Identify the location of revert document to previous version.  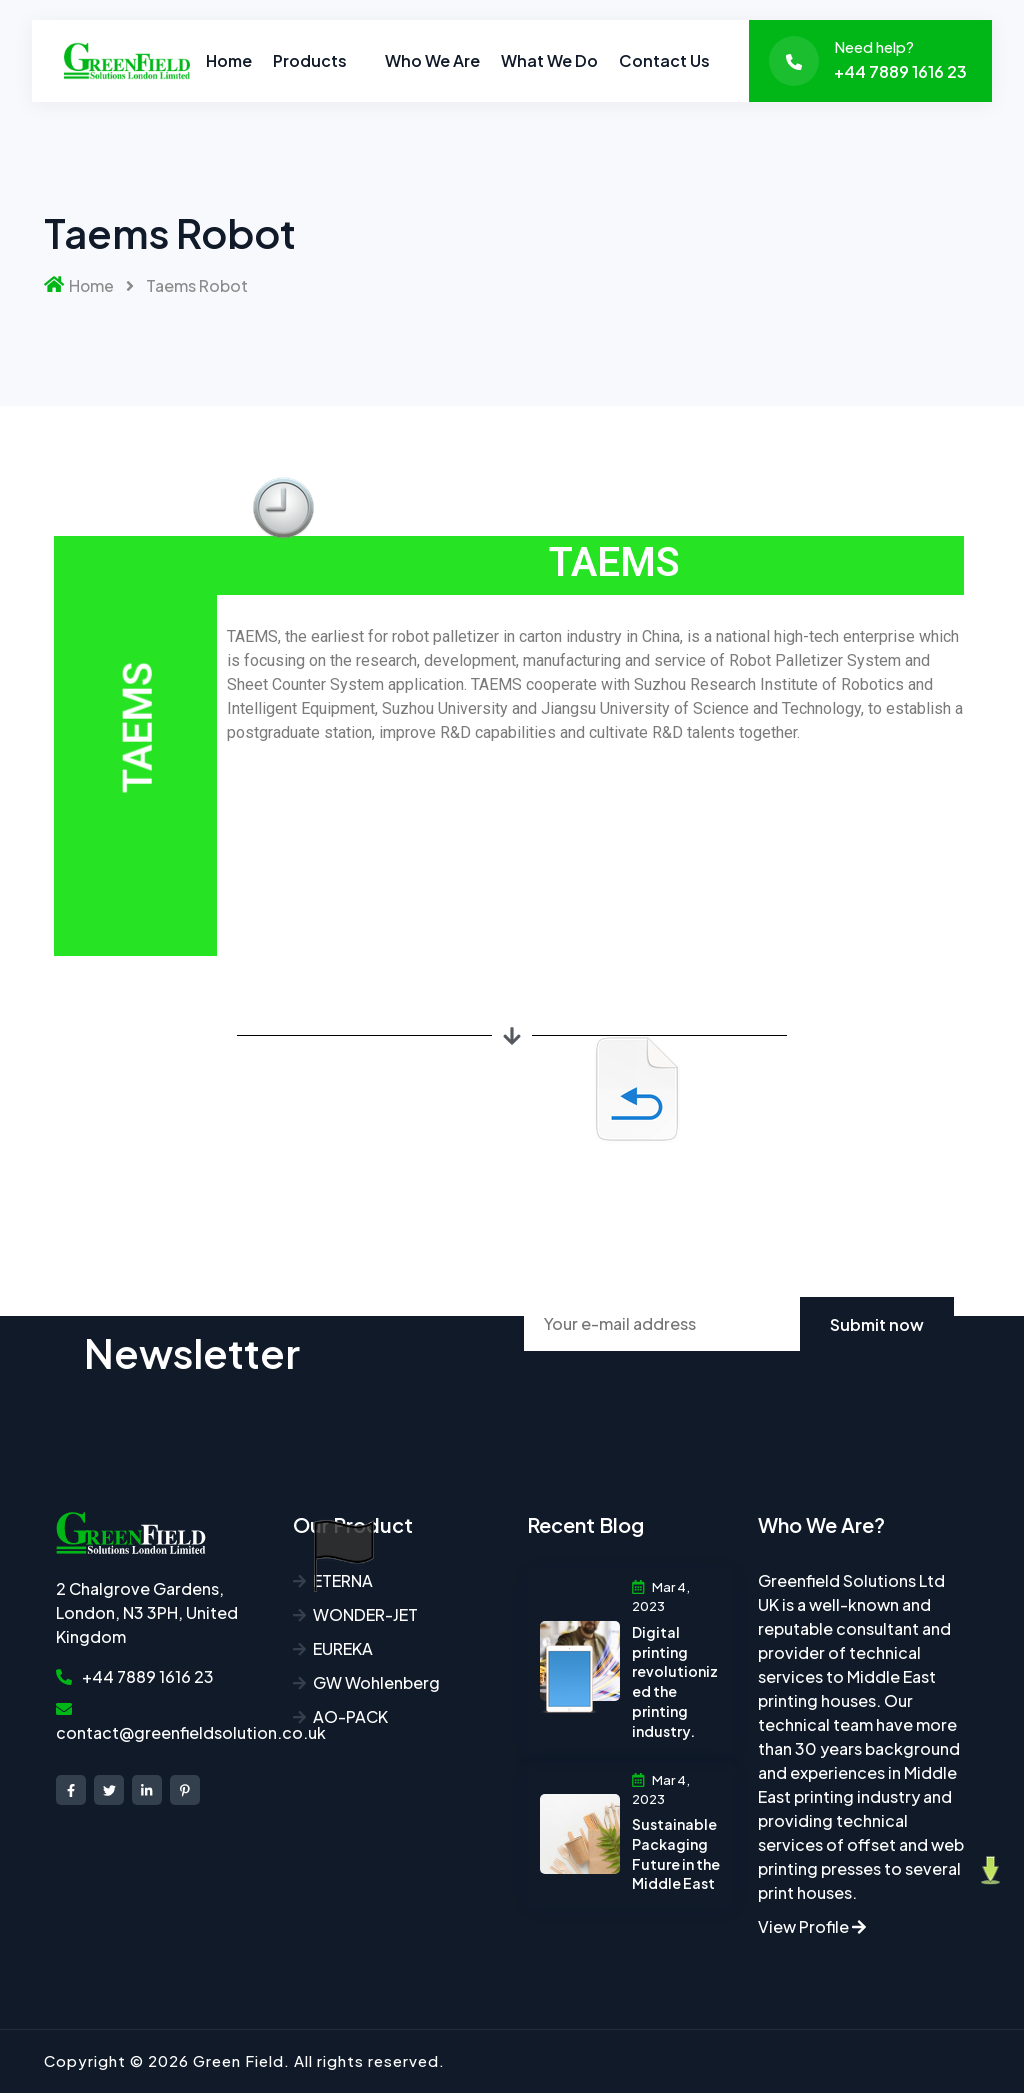
(637, 1089).